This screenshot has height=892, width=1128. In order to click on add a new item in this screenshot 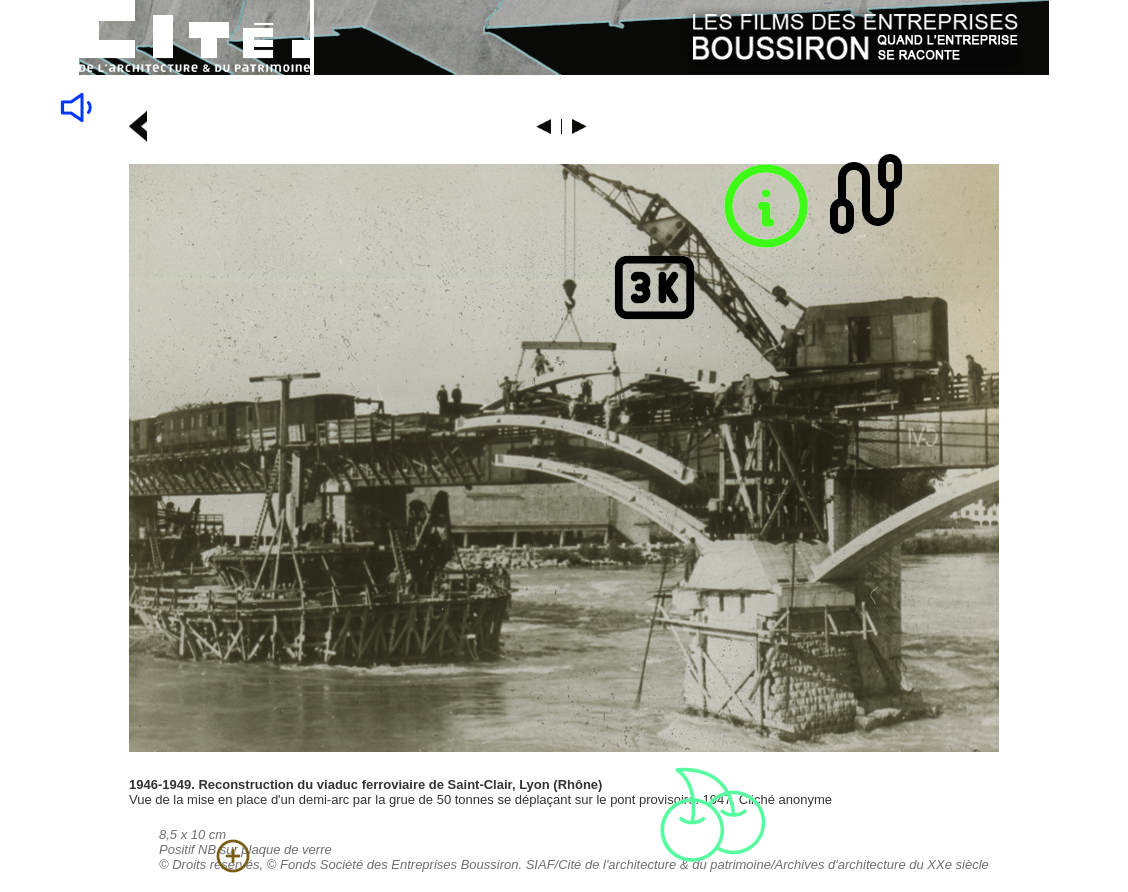, I will do `click(233, 856)`.